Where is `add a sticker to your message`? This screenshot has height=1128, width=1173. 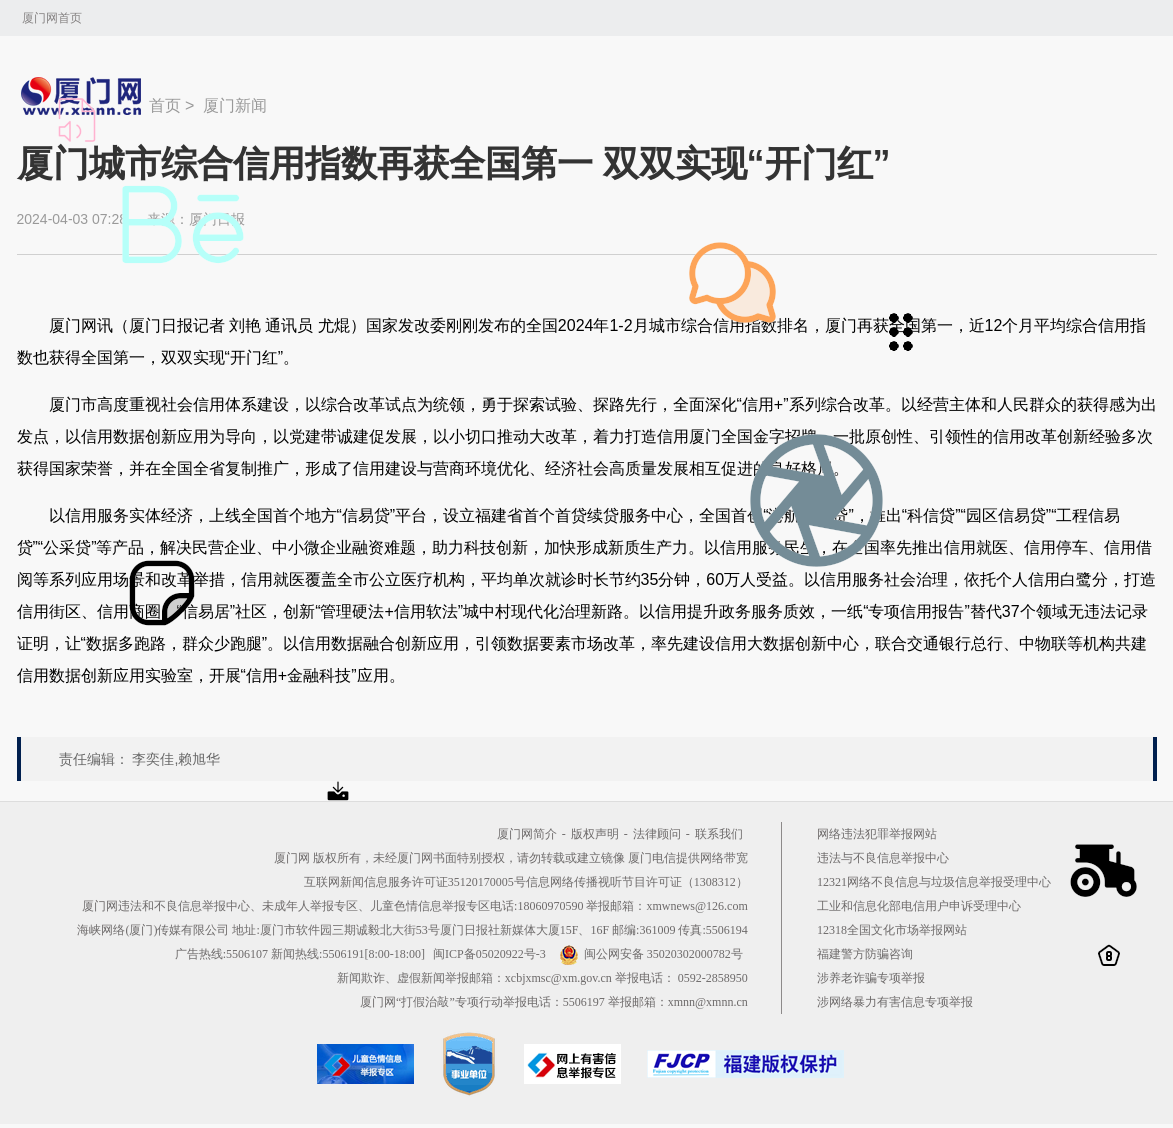 add a sticker to your message is located at coordinates (162, 593).